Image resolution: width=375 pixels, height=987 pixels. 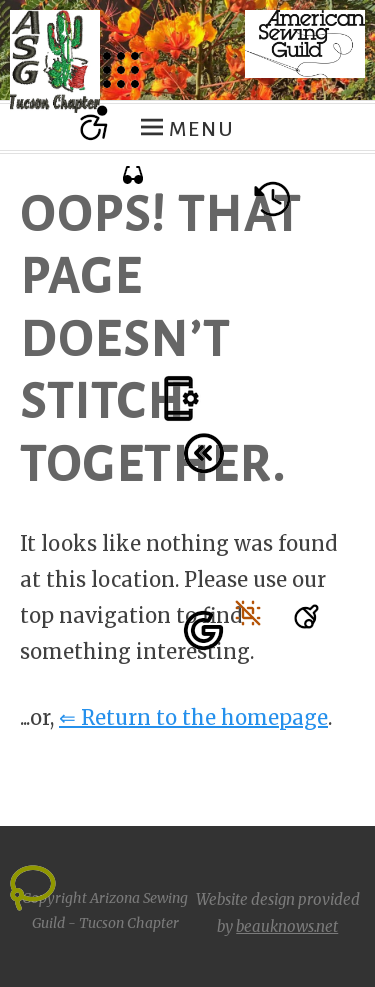 I want to click on indicates wheelchair accessible facilities, so click(x=94, y=123).